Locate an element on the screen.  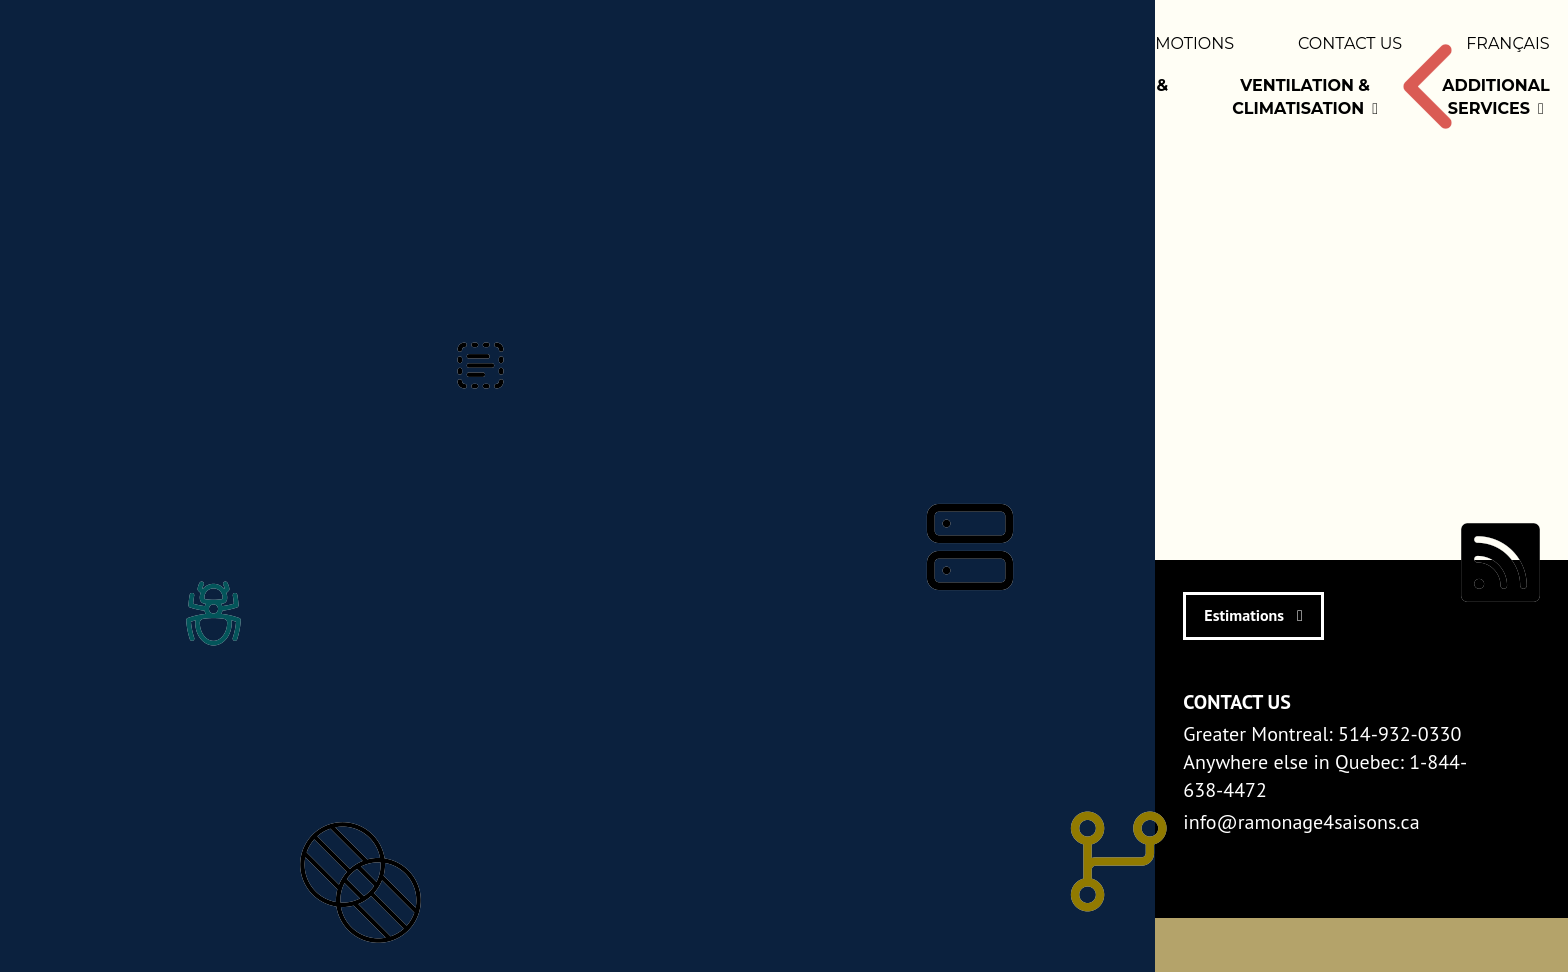
report a bug or issue is located at coordinates (213, 613).